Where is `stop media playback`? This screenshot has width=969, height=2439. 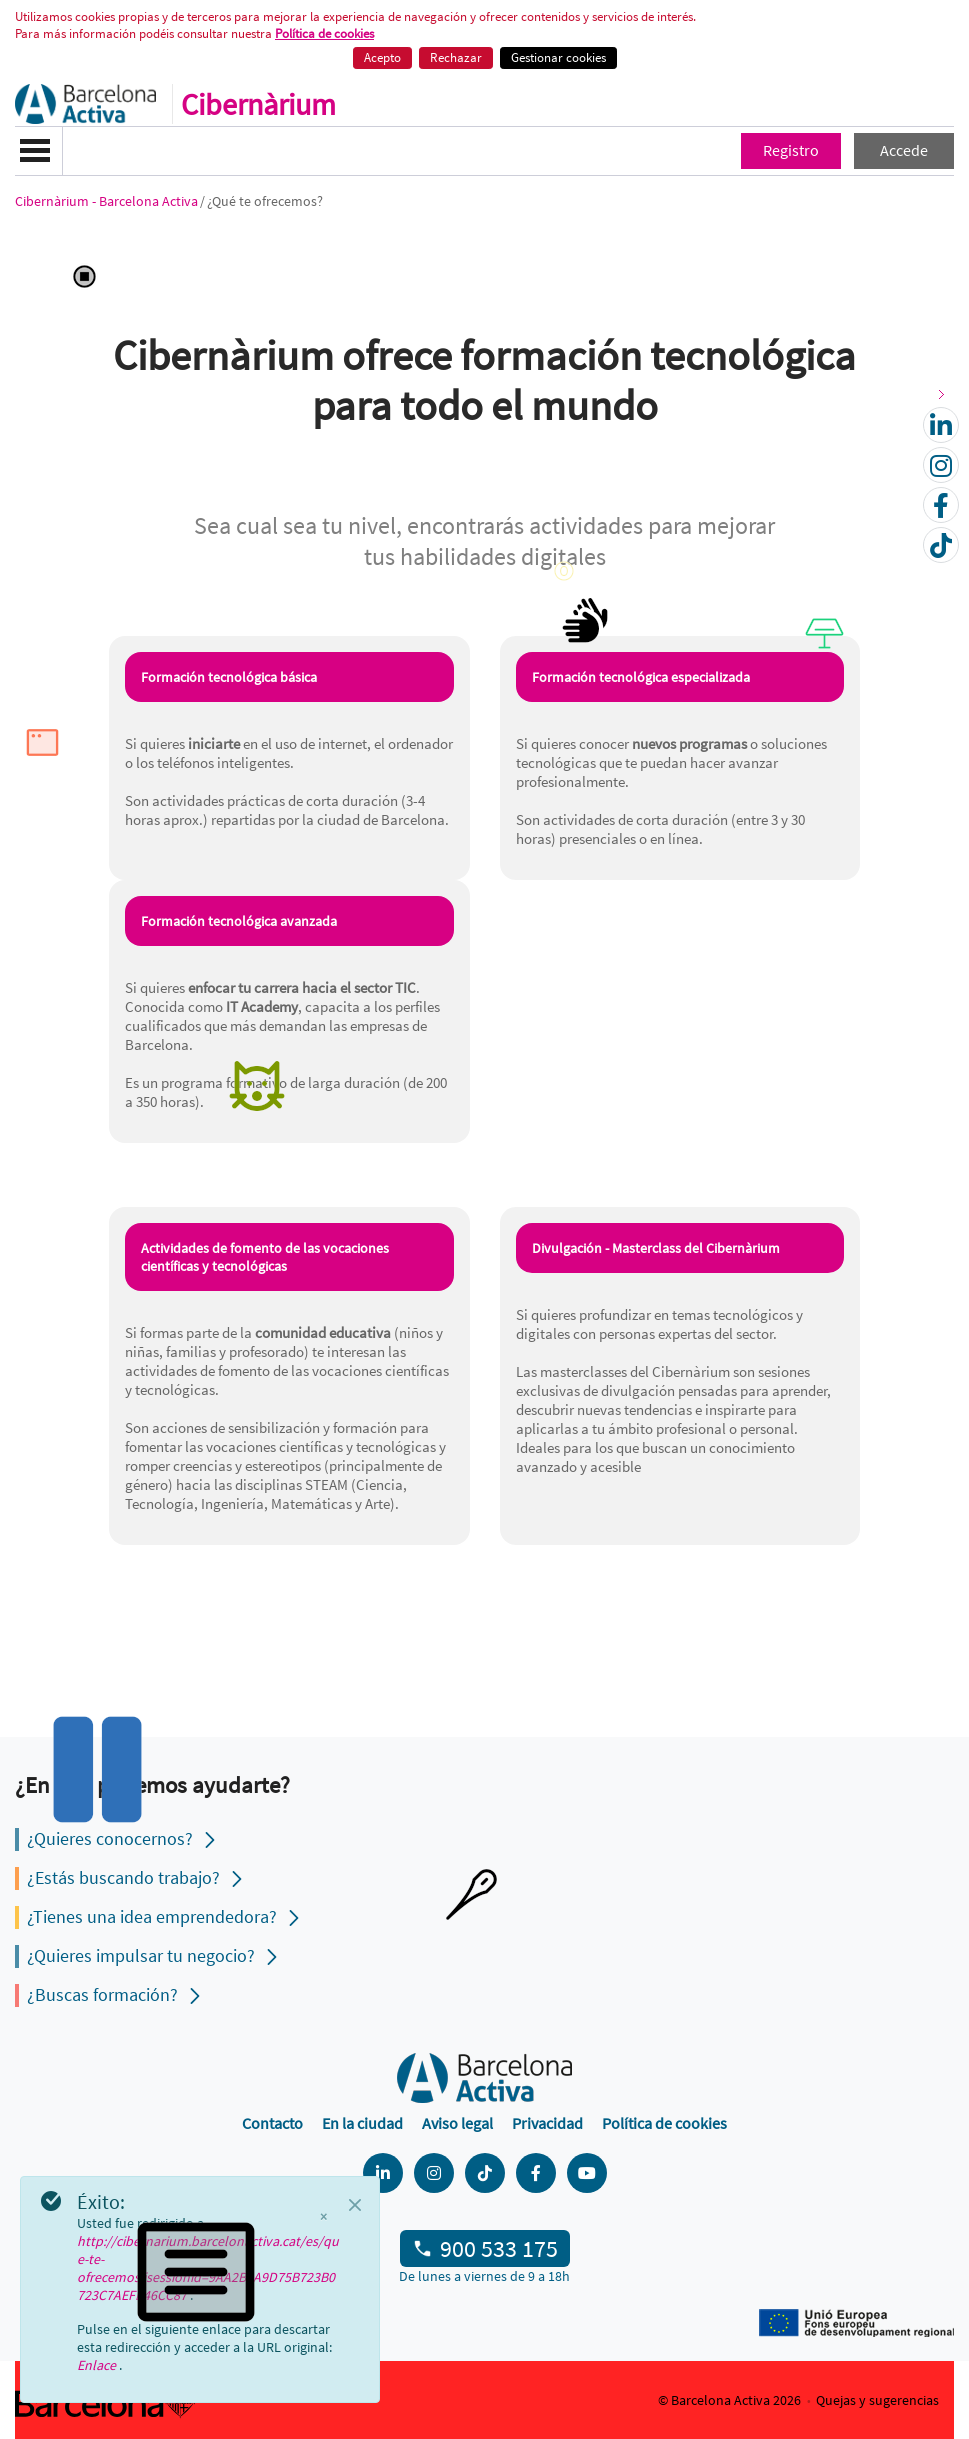
stop media playback is located at coordinates (84, 276).